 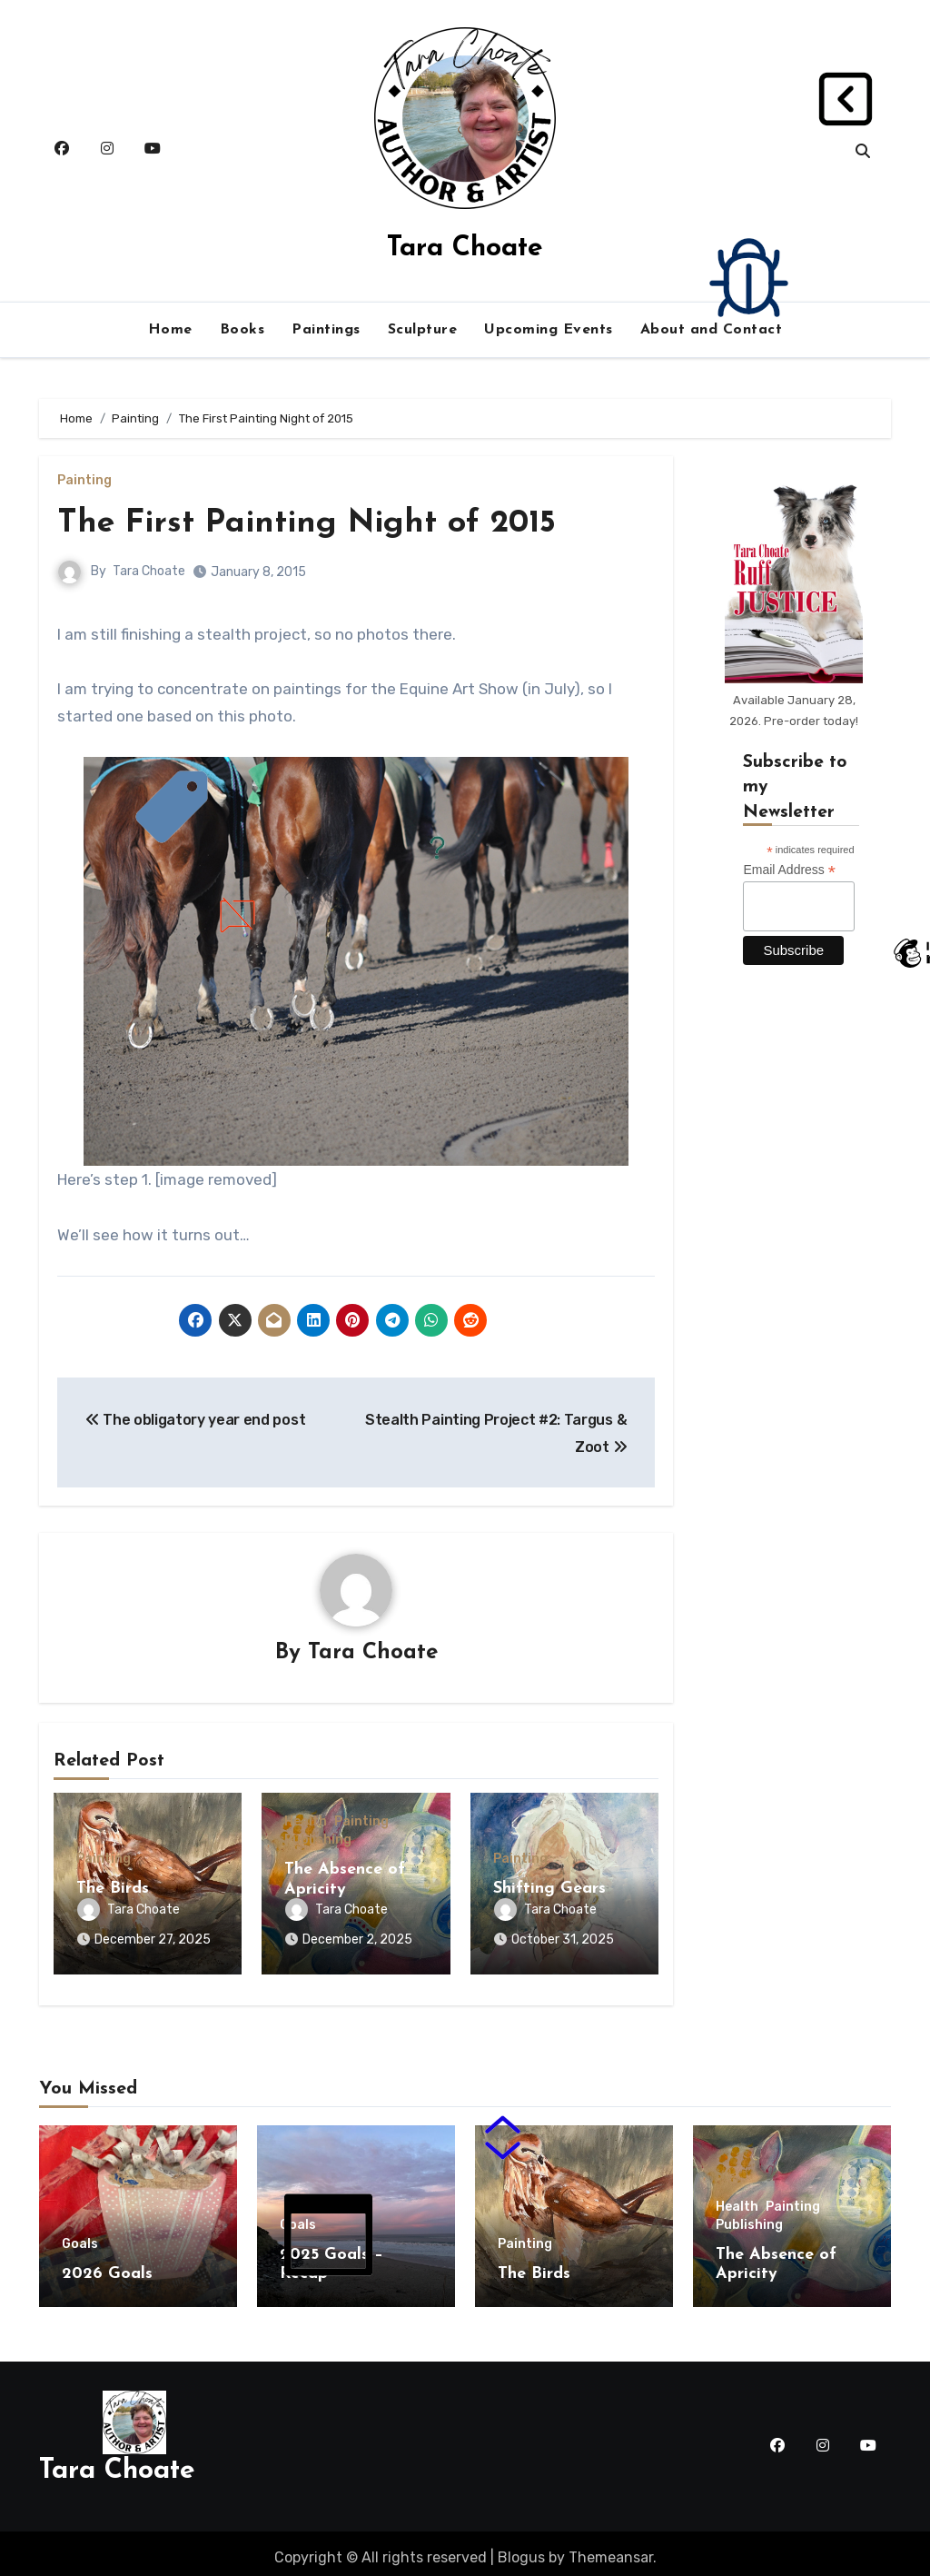 I want to click on report a bug or issue, so click(x=748, y=277).